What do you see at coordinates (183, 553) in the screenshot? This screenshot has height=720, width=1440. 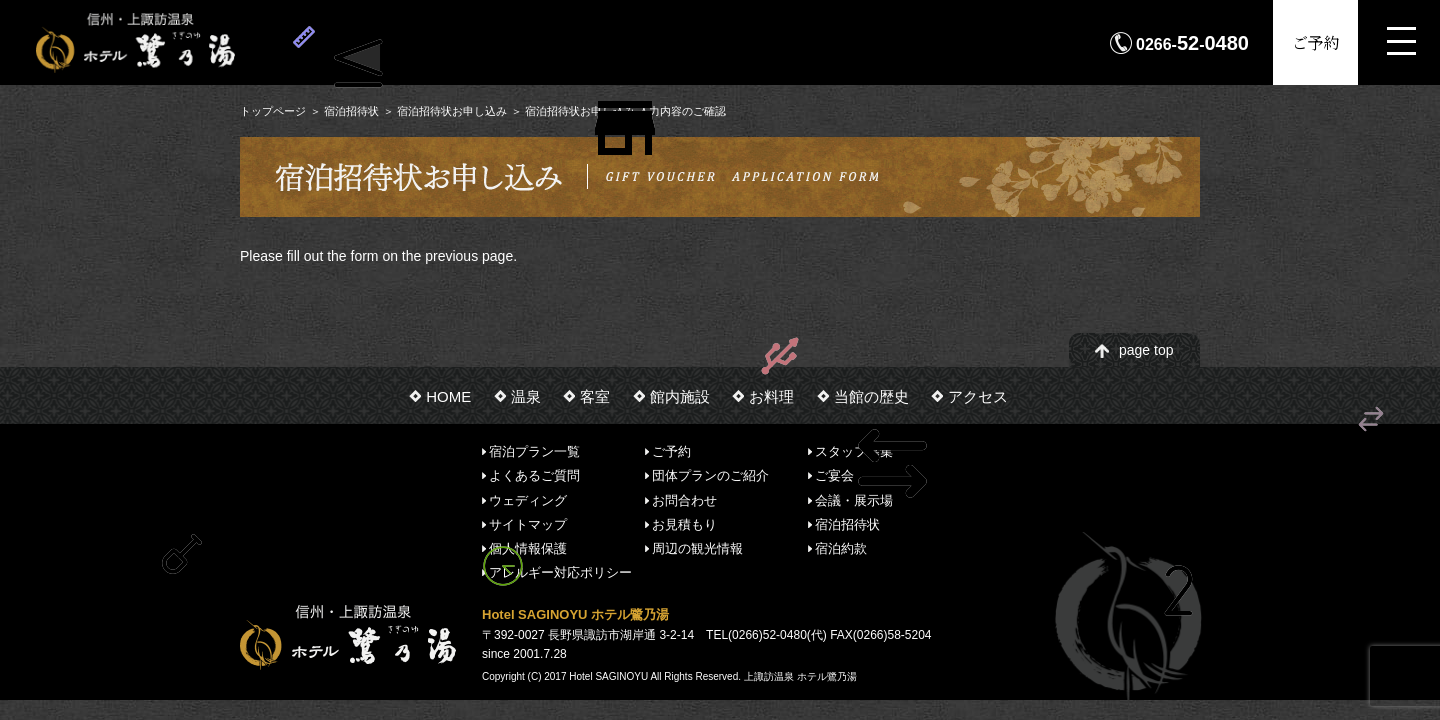 I see `access gardening or landscaping tools` at bounding box center [183, 553].